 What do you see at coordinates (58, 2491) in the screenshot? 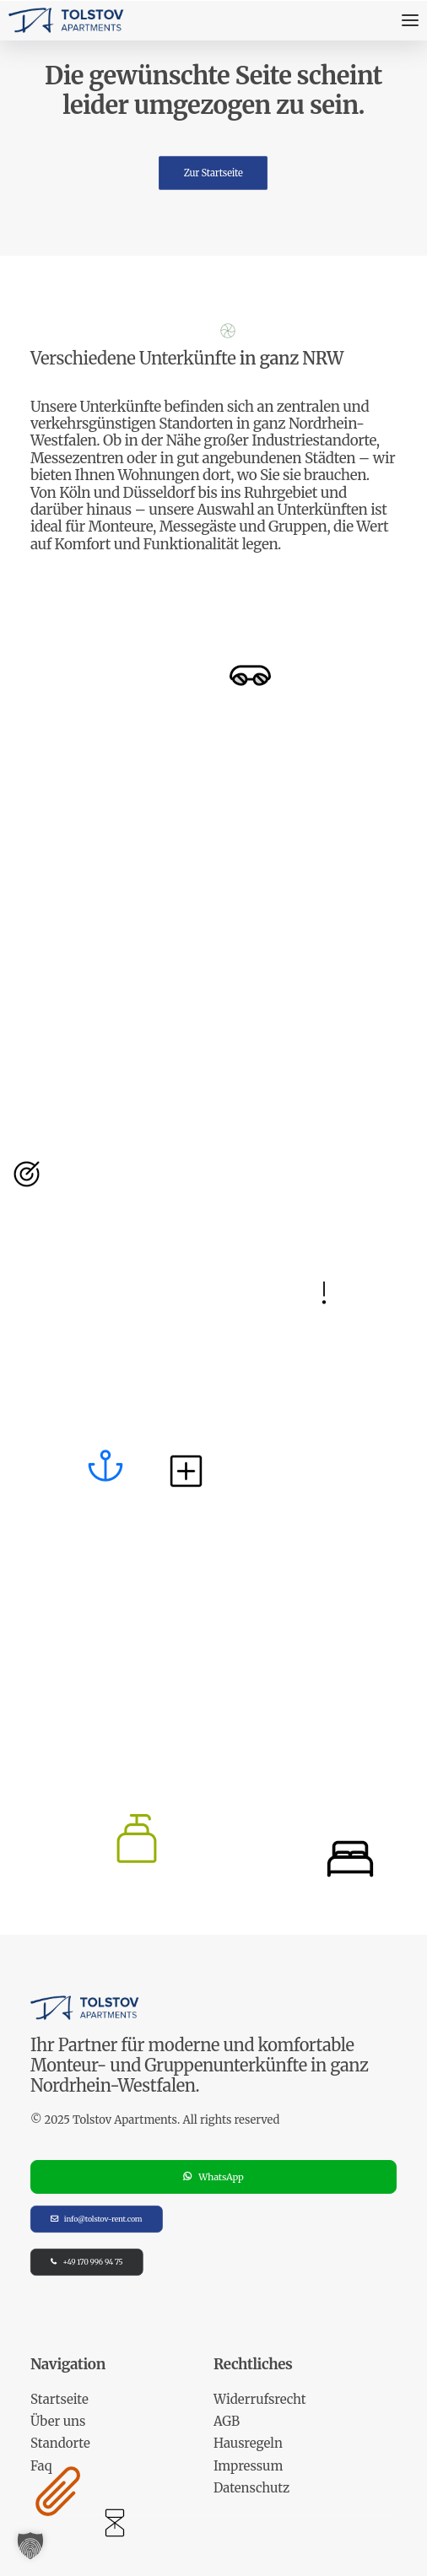
I see `attach a file to your message` at bounding box center [58, 2491].